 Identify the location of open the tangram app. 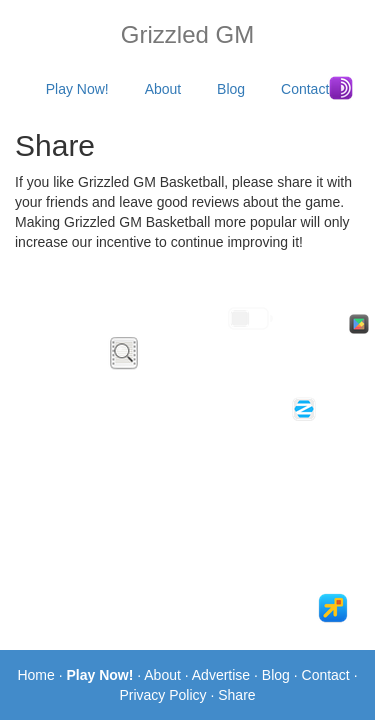
(359, 324).